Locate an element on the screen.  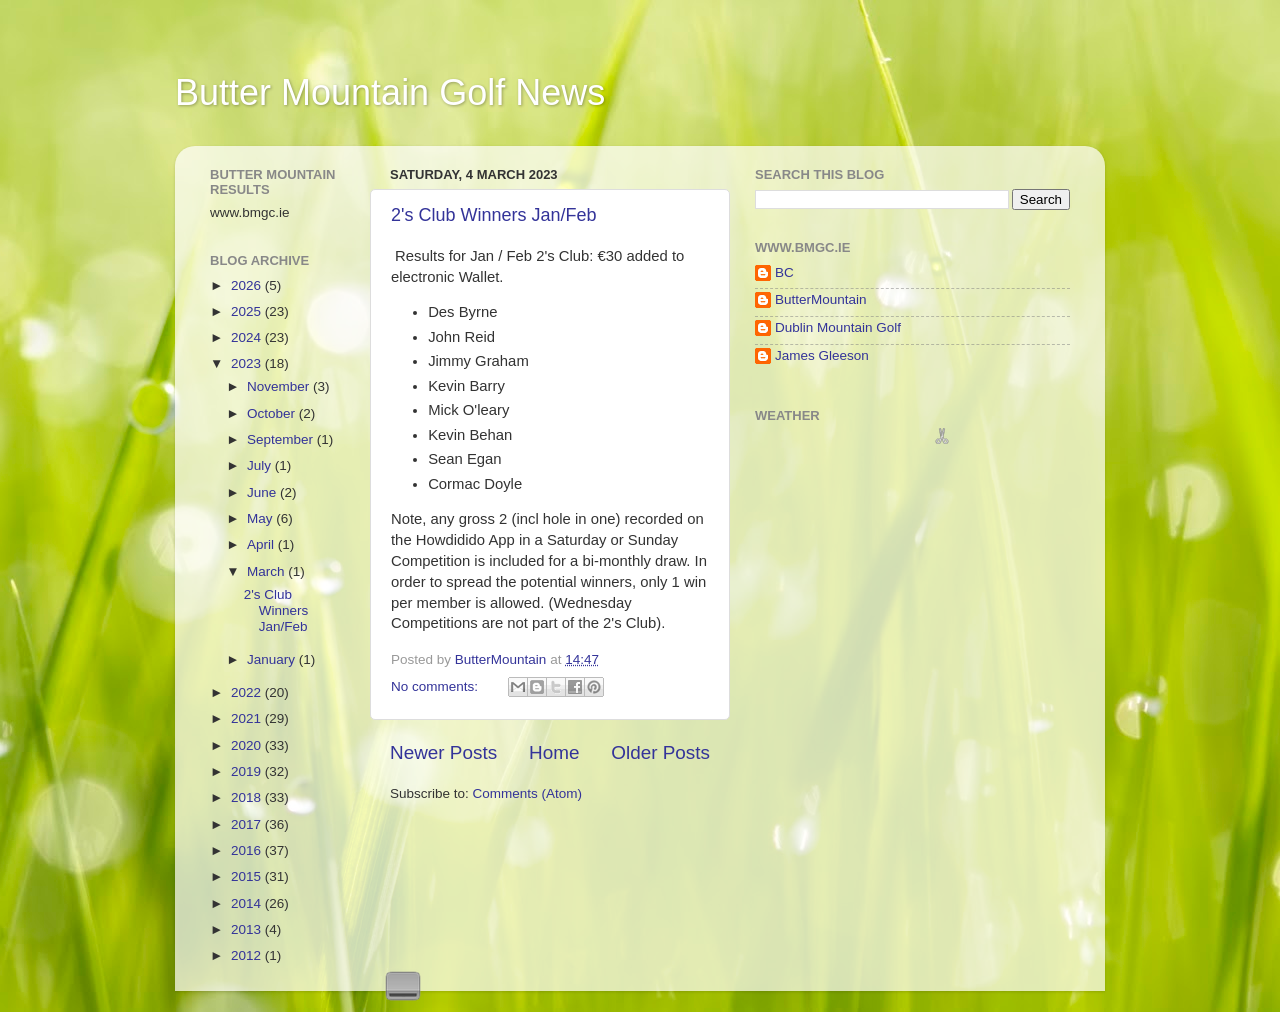
access removable storage device is located at coordinates (403, 986).